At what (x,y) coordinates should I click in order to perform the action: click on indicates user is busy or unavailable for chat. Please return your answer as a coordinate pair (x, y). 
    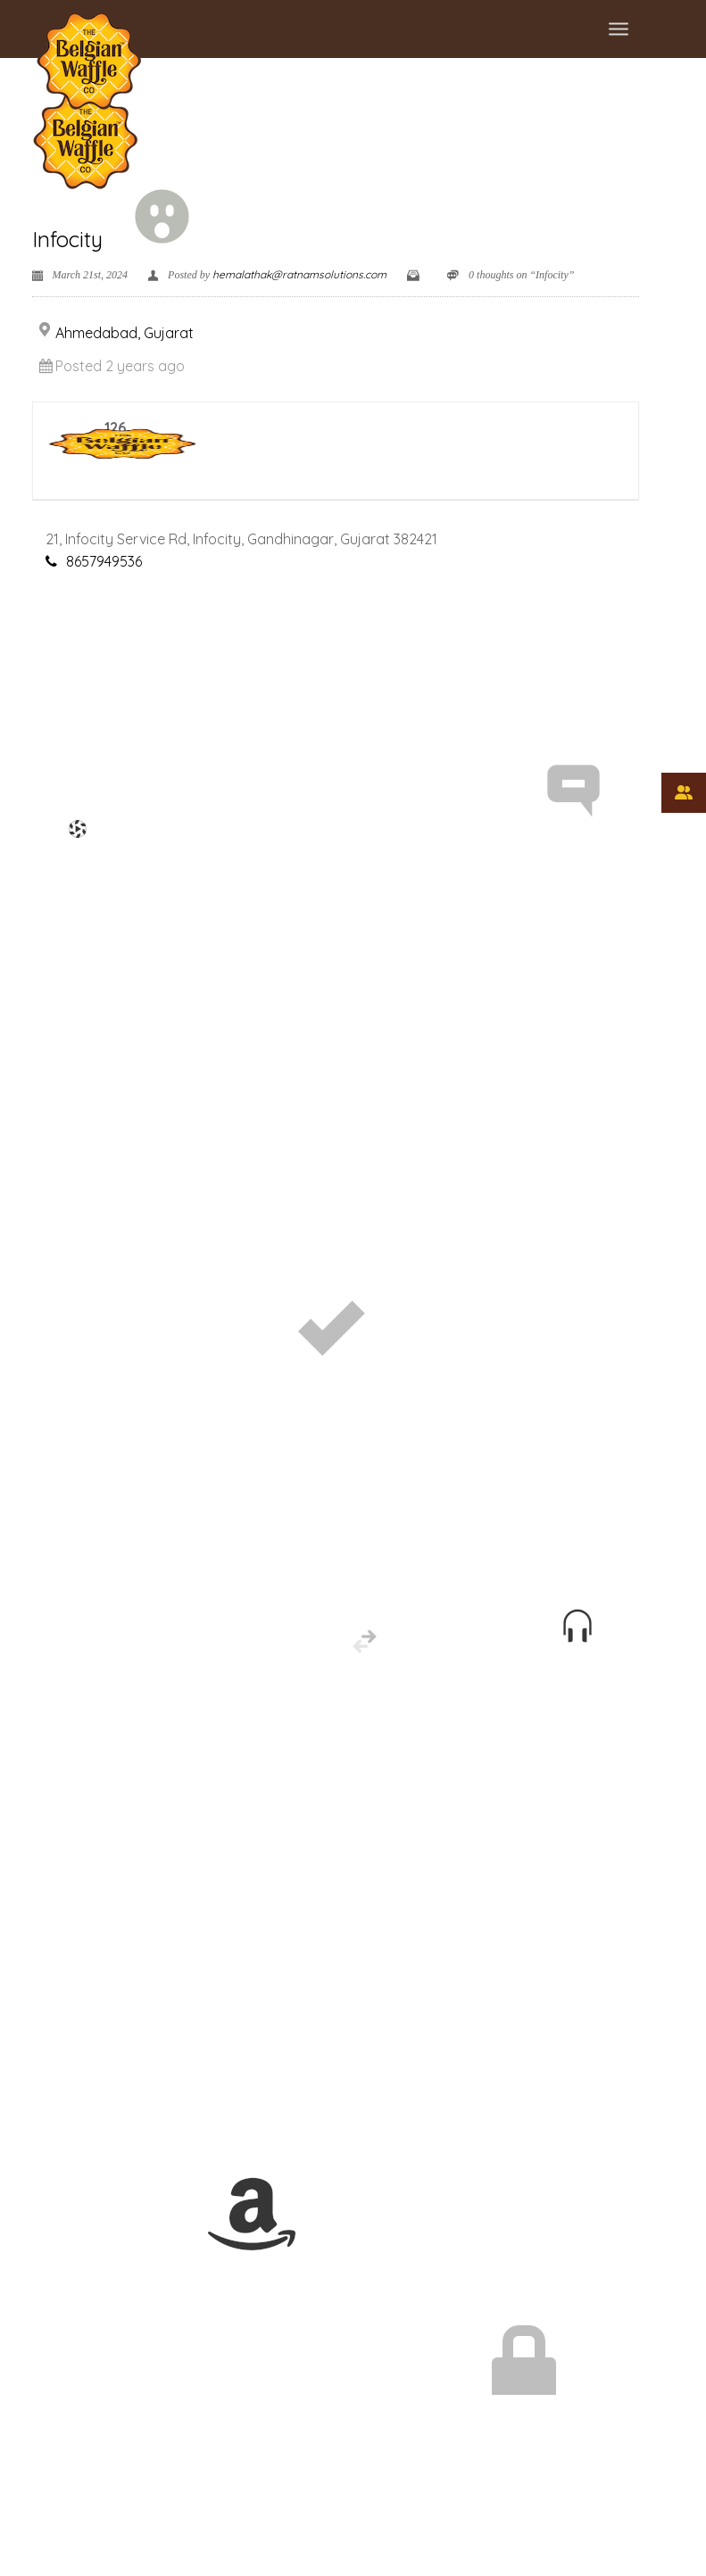
    Looking at the image, I should click on (573, 791).